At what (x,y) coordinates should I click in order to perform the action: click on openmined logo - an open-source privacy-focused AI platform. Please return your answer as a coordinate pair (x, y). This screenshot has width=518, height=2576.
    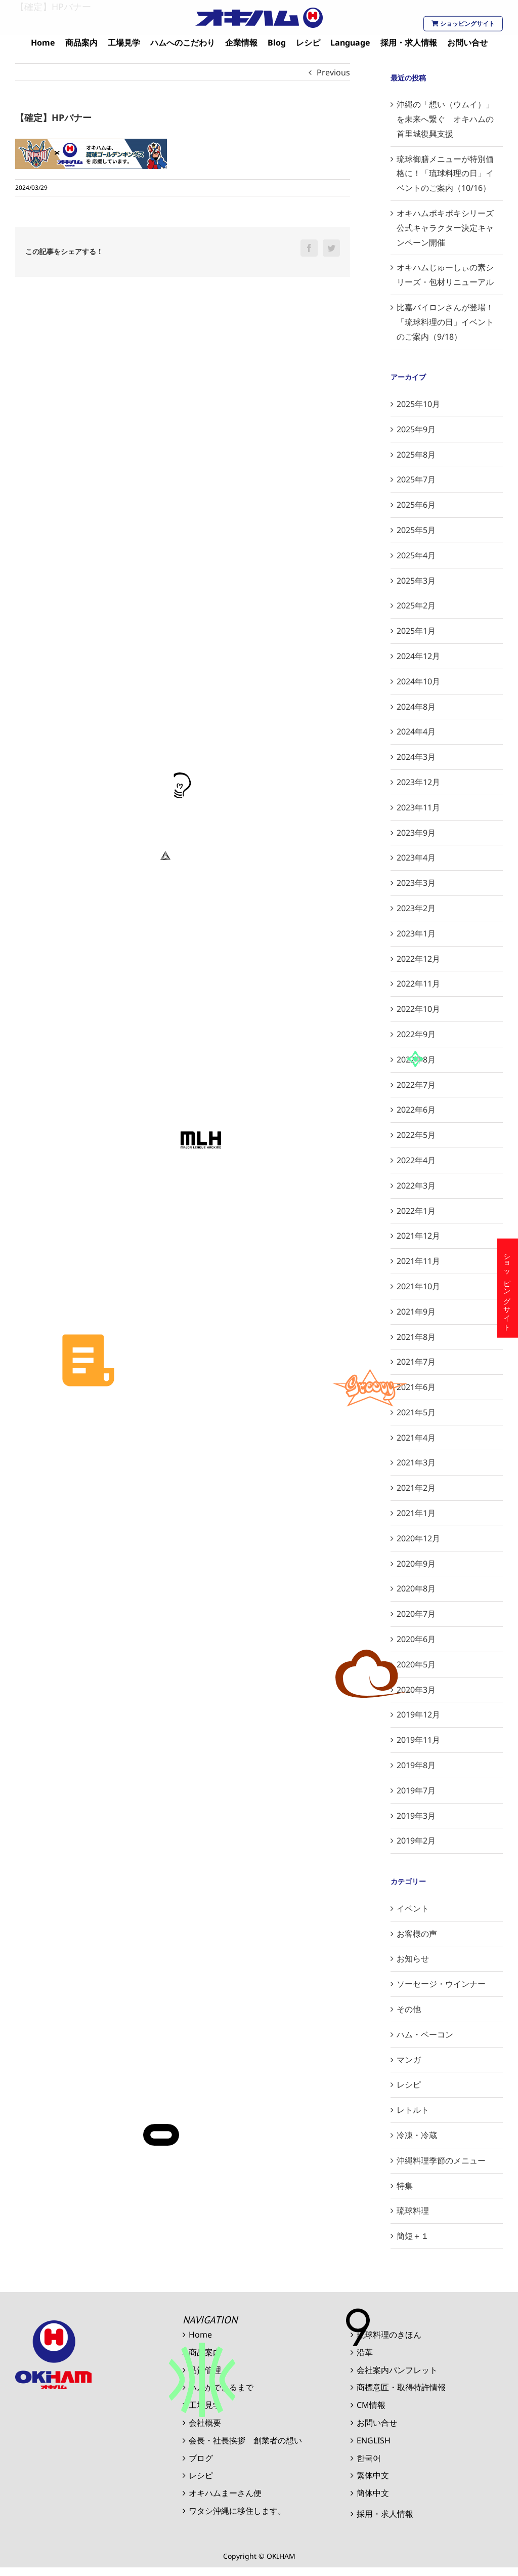
    Looking at the image, I should click on (415, 1059).